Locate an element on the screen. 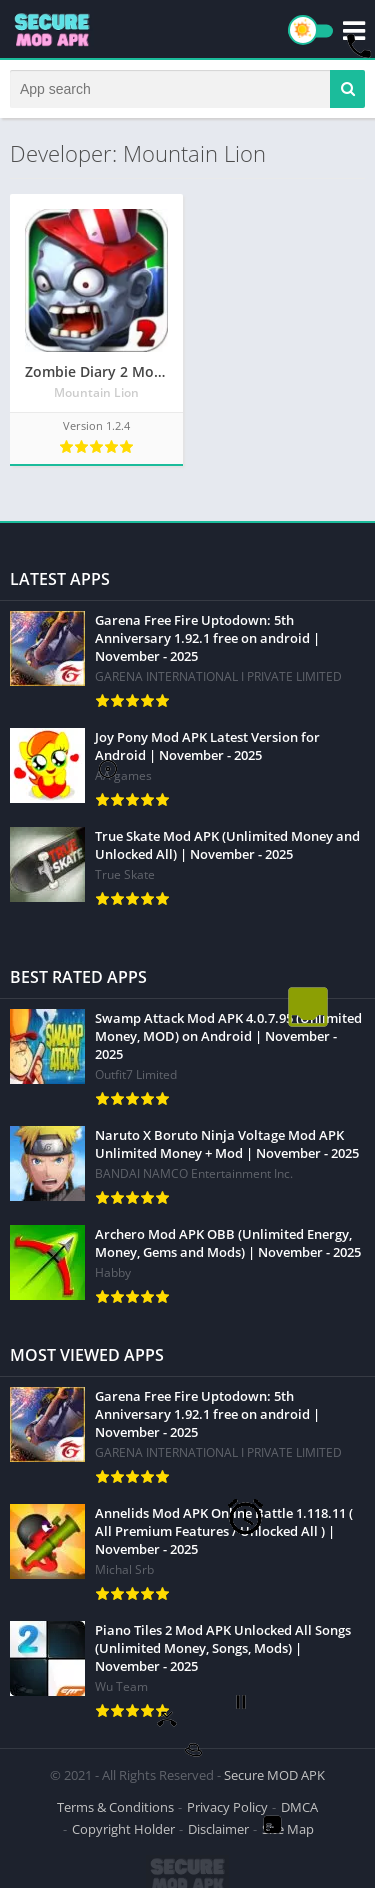  set or manage alarms is located at coordinates (245, 1516).